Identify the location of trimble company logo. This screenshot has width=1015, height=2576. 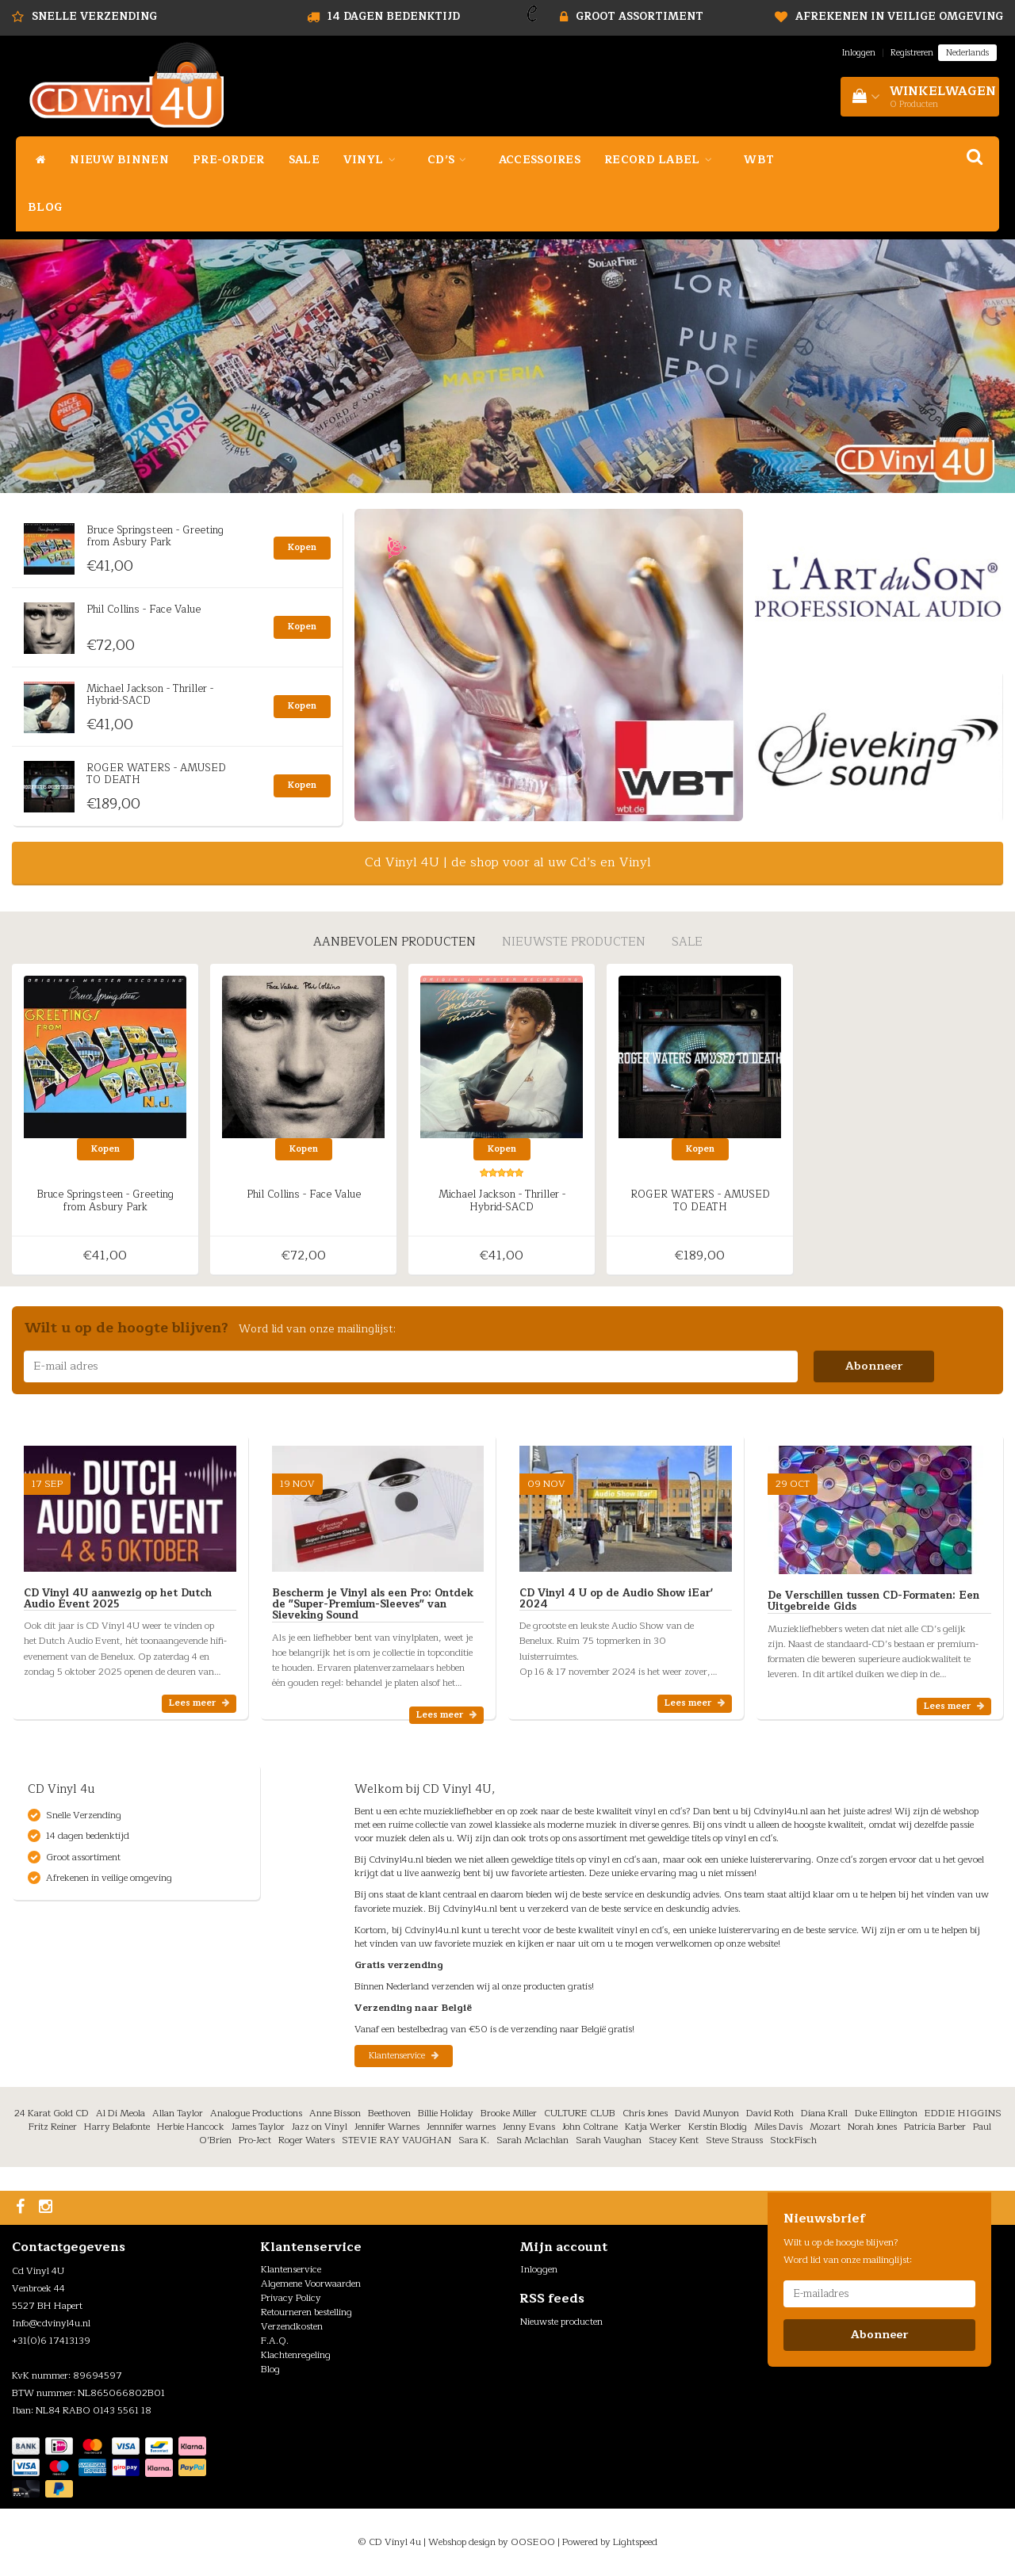
(397, 548).